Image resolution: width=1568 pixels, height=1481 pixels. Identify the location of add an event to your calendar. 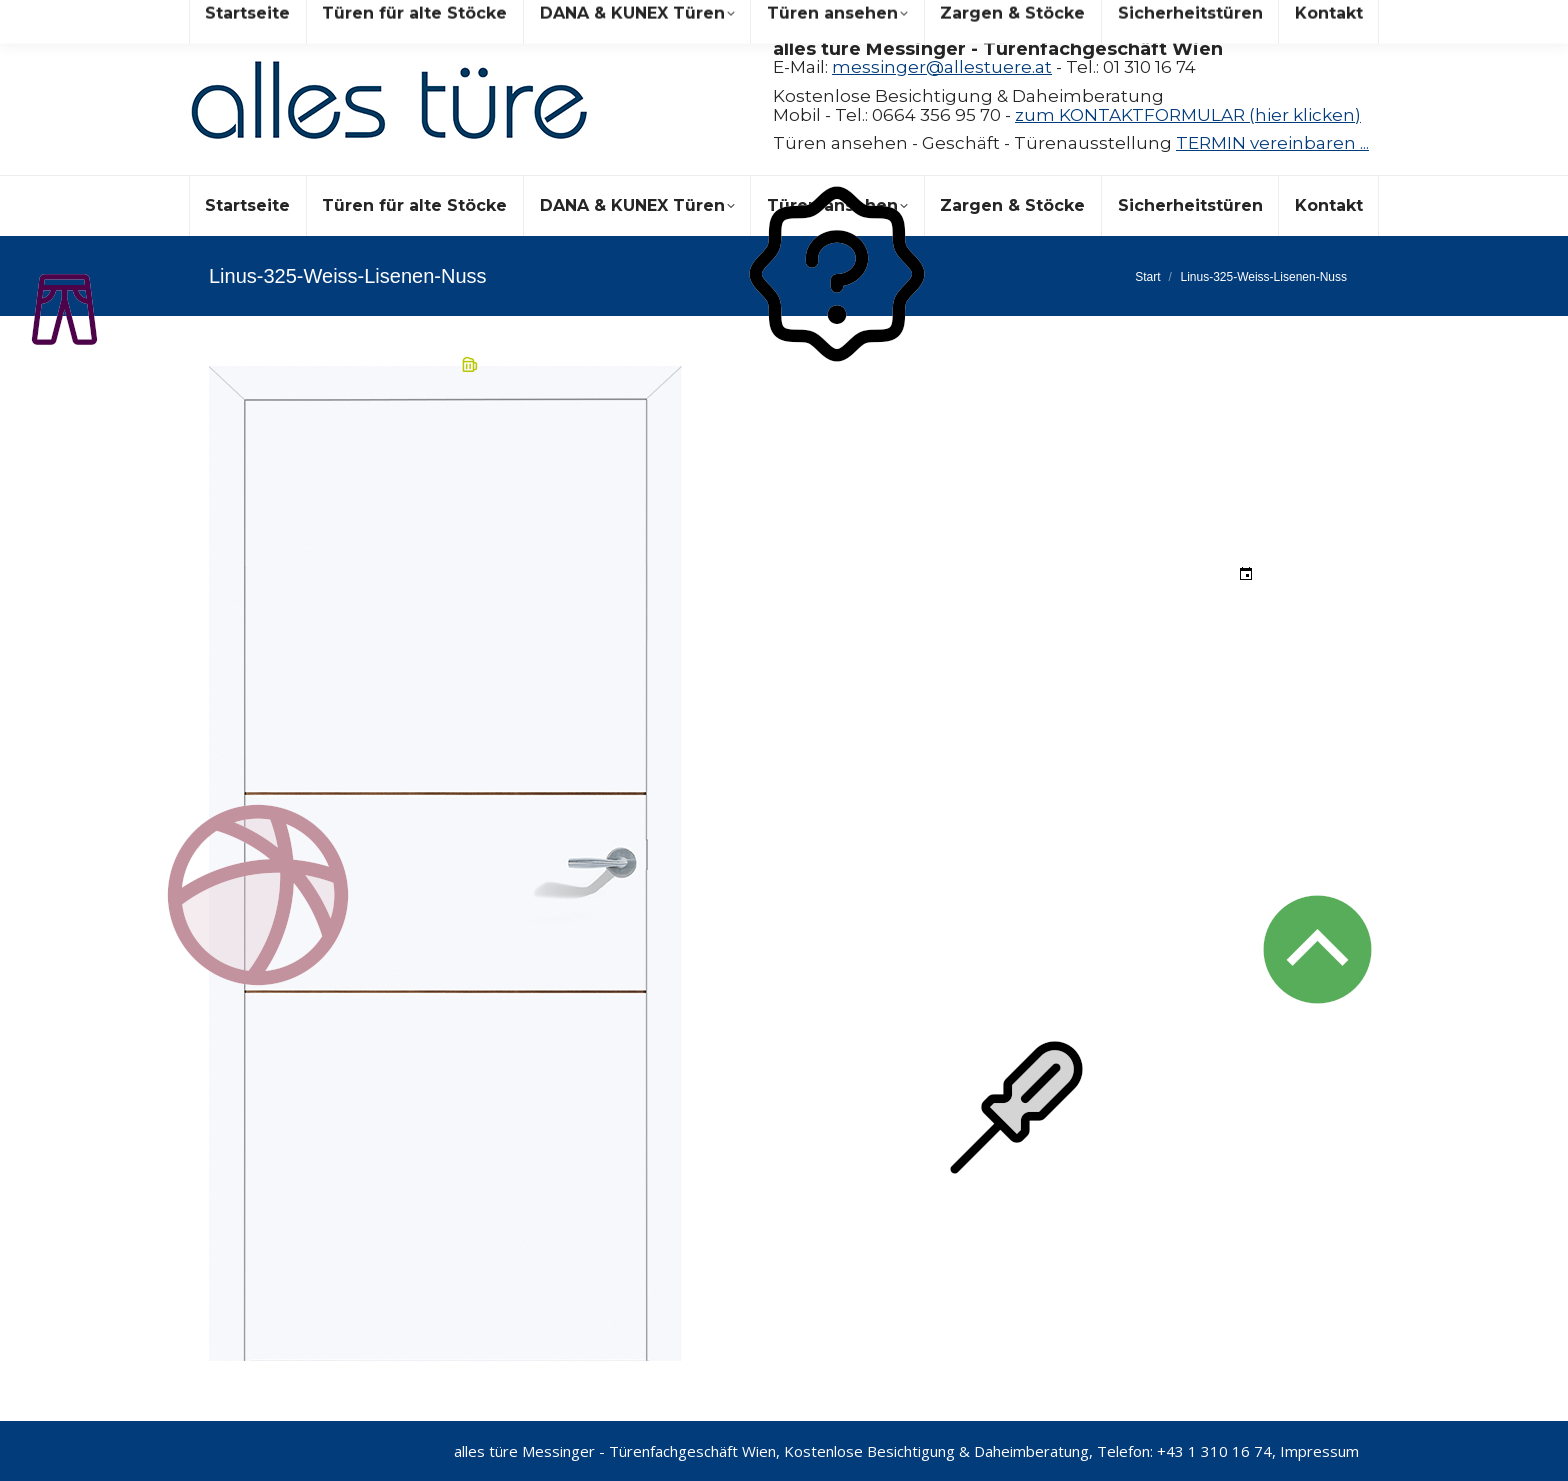
(1246, 574).